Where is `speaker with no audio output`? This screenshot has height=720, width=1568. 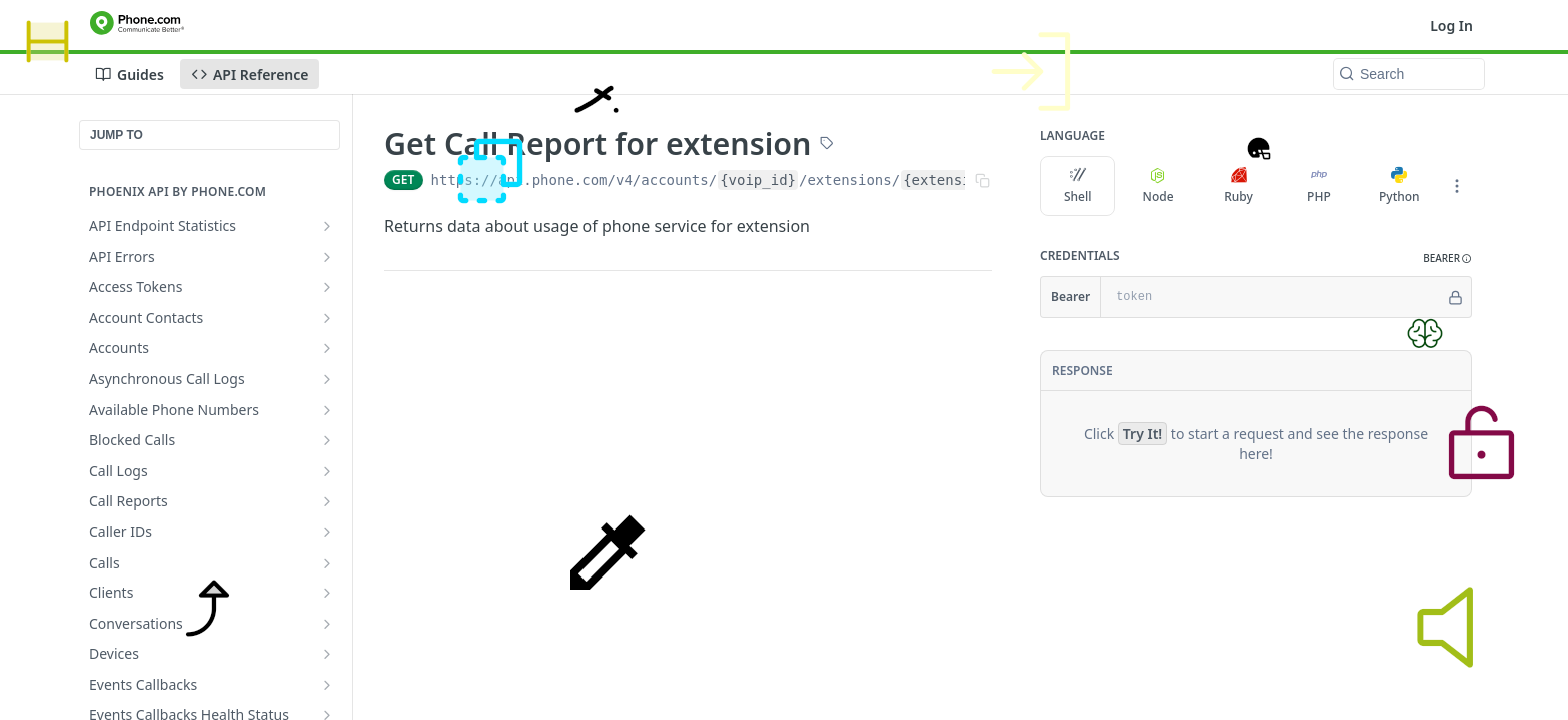 speaker with no audio output is located at coordinates (1457, 627).